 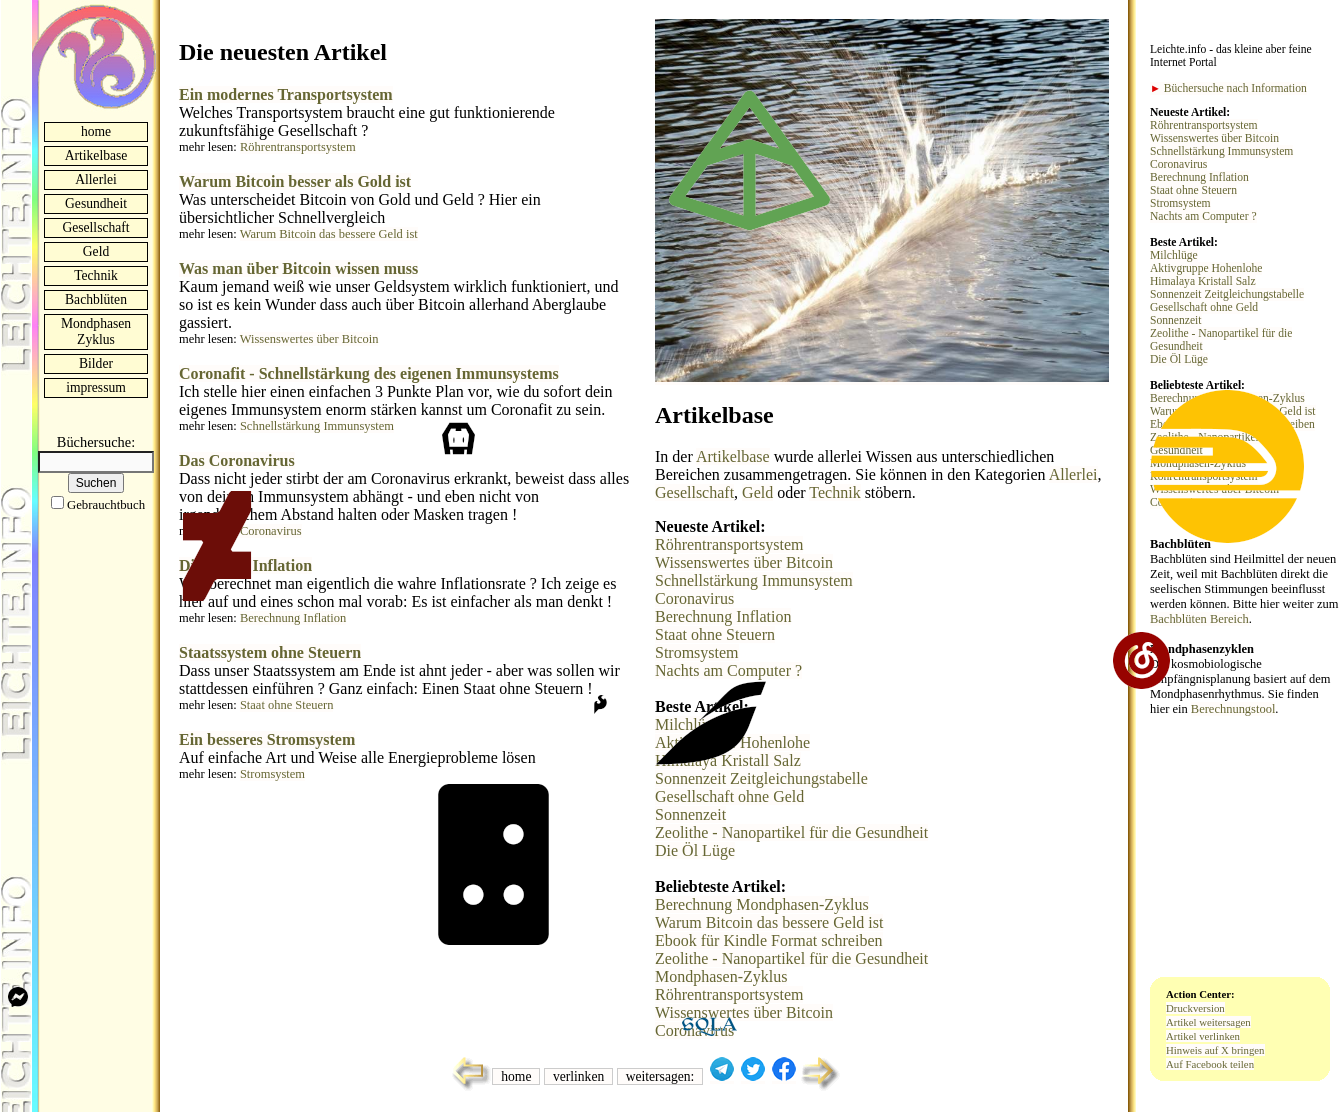 What do you see at coordinates (1141, 660) in the screenshot?
I see `open netease cloud music app` at bounding box center [1141, 660].